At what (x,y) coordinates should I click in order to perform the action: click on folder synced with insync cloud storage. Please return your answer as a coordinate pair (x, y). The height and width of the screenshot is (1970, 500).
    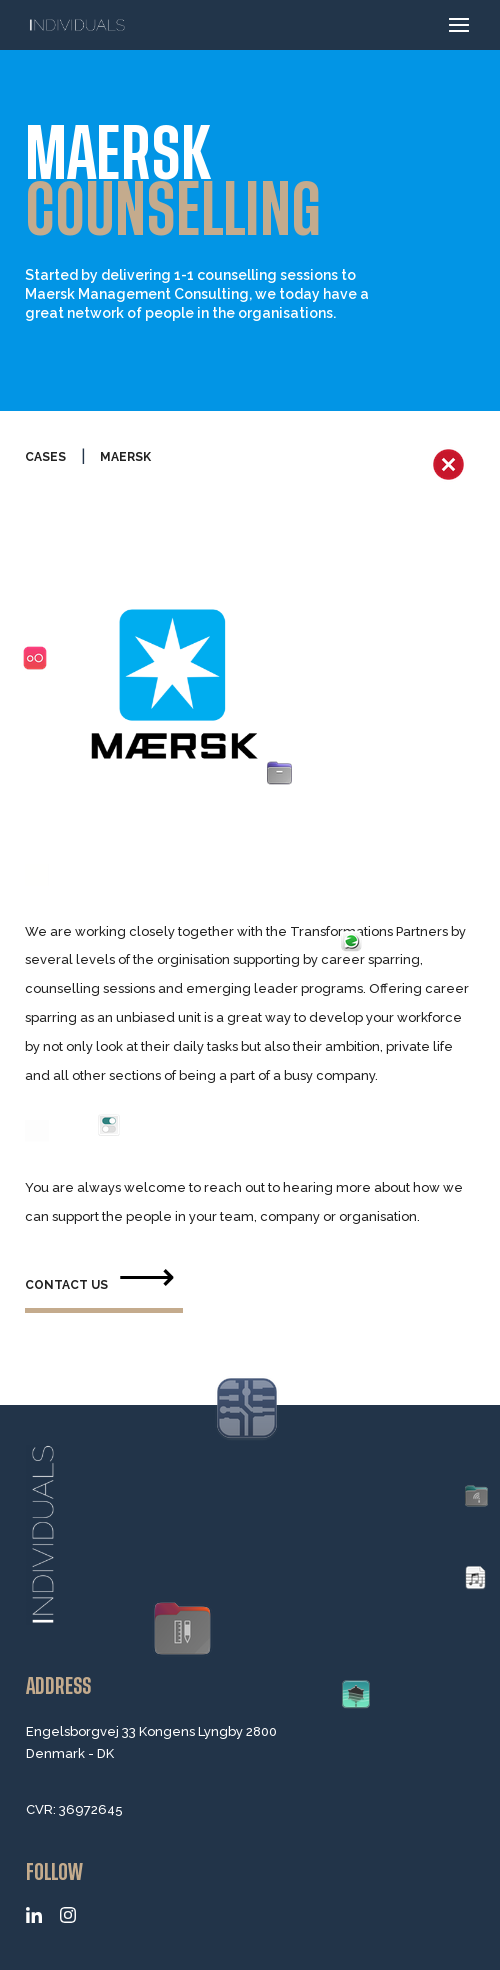
    Looking at the image, I should click on (476, 1495).